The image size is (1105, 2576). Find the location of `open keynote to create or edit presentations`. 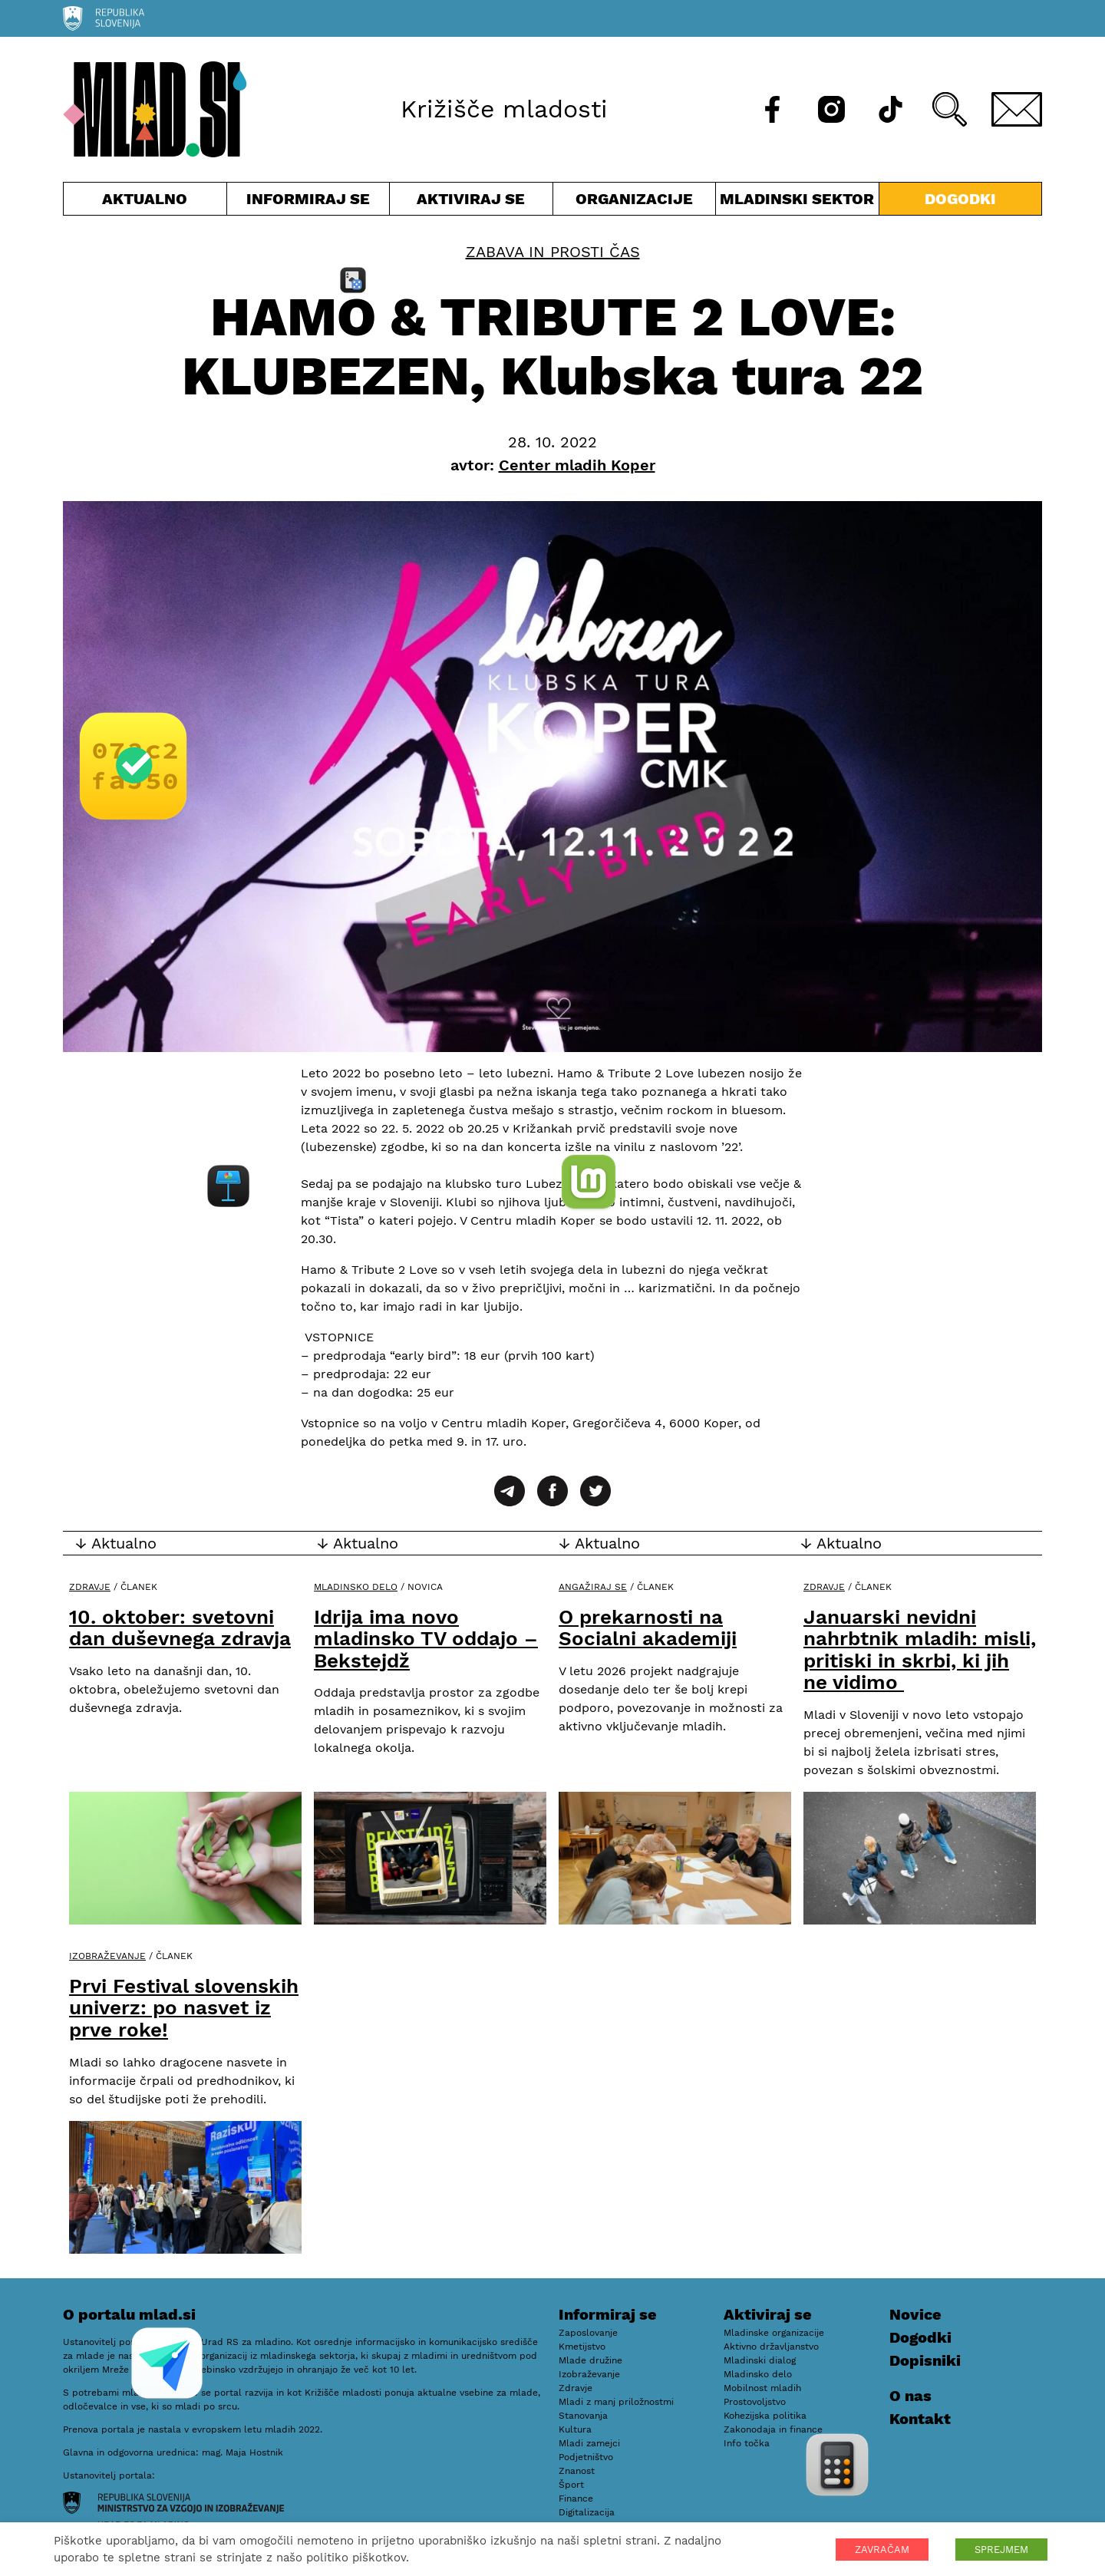

open keynote to create or edit presentations is located at coordinates (228, 1186).